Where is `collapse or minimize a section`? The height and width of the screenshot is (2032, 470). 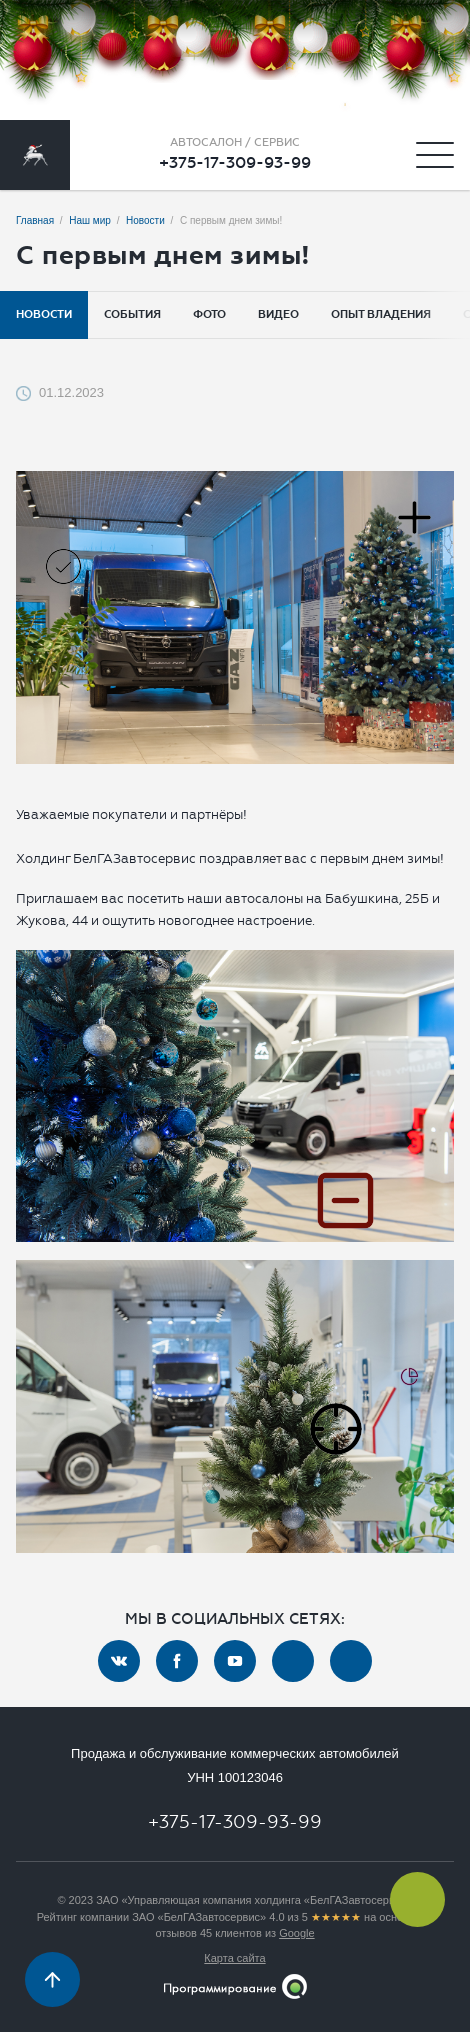 collapse or minimize a section is located at coordinates (345, 1200).